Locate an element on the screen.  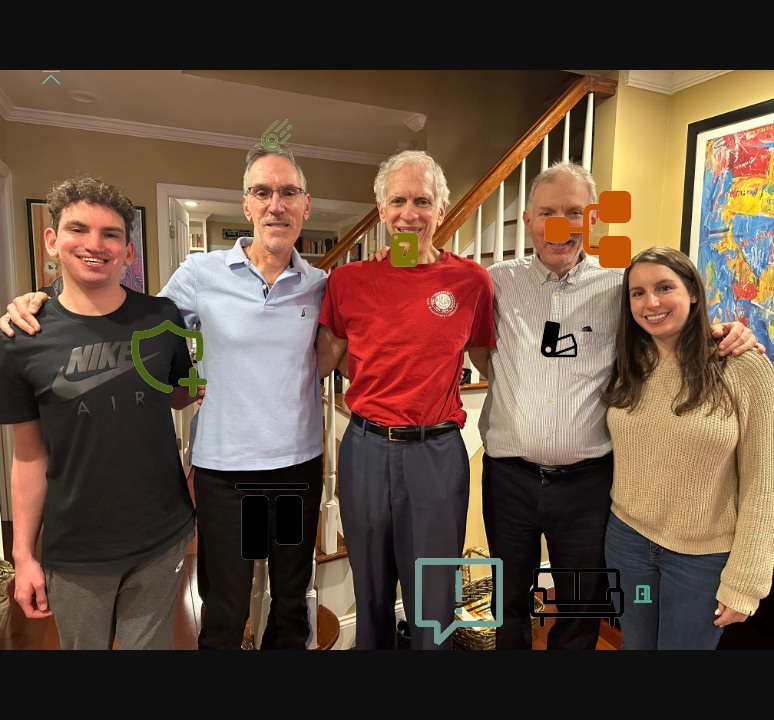
indicates a trending or viral item is located at coordinates (276, 135).